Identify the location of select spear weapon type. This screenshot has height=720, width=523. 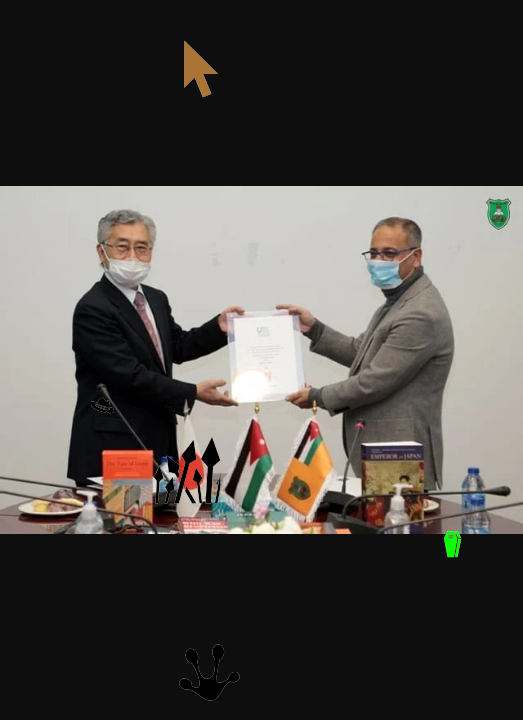
(187, 470).